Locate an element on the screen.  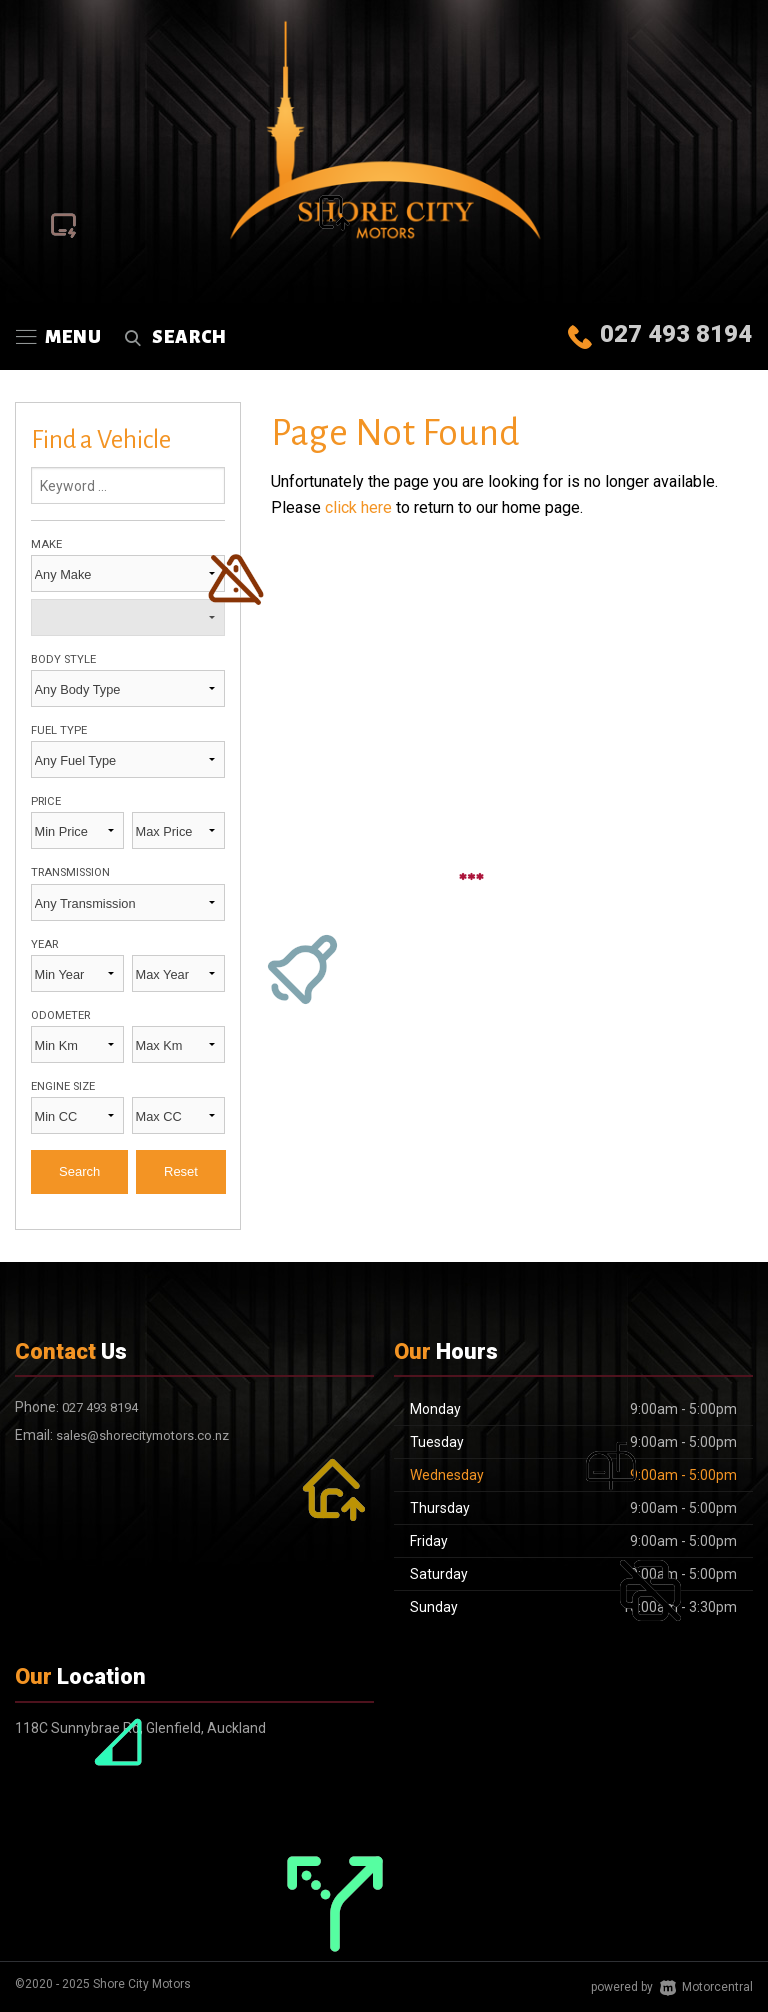
tablet charging in landscape mode is located at coordinates (63, 224).